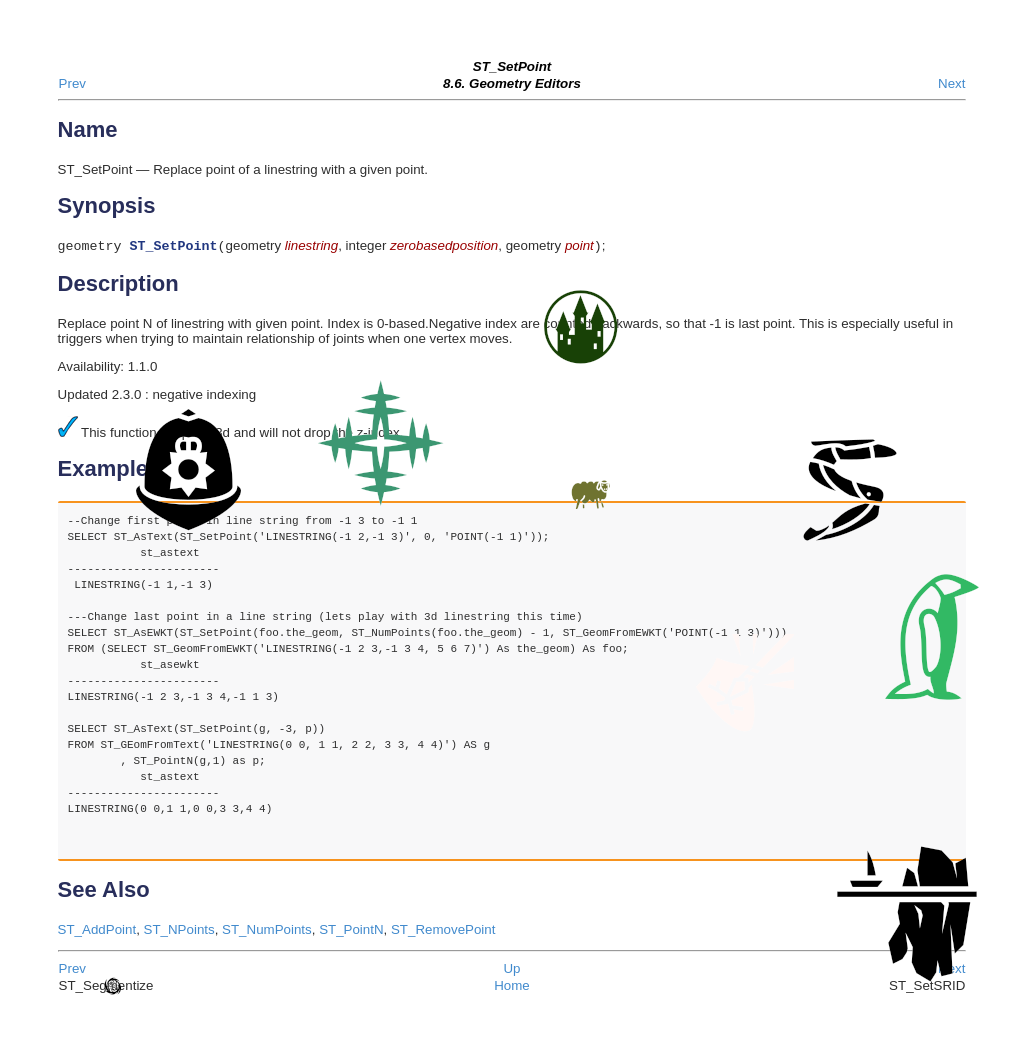 The width and height of the screenshot is (1024, 1053). Describe the element at coordinates (379, 442) in the screenshot. I see `decorative frost or ice effect indicator` at that location.